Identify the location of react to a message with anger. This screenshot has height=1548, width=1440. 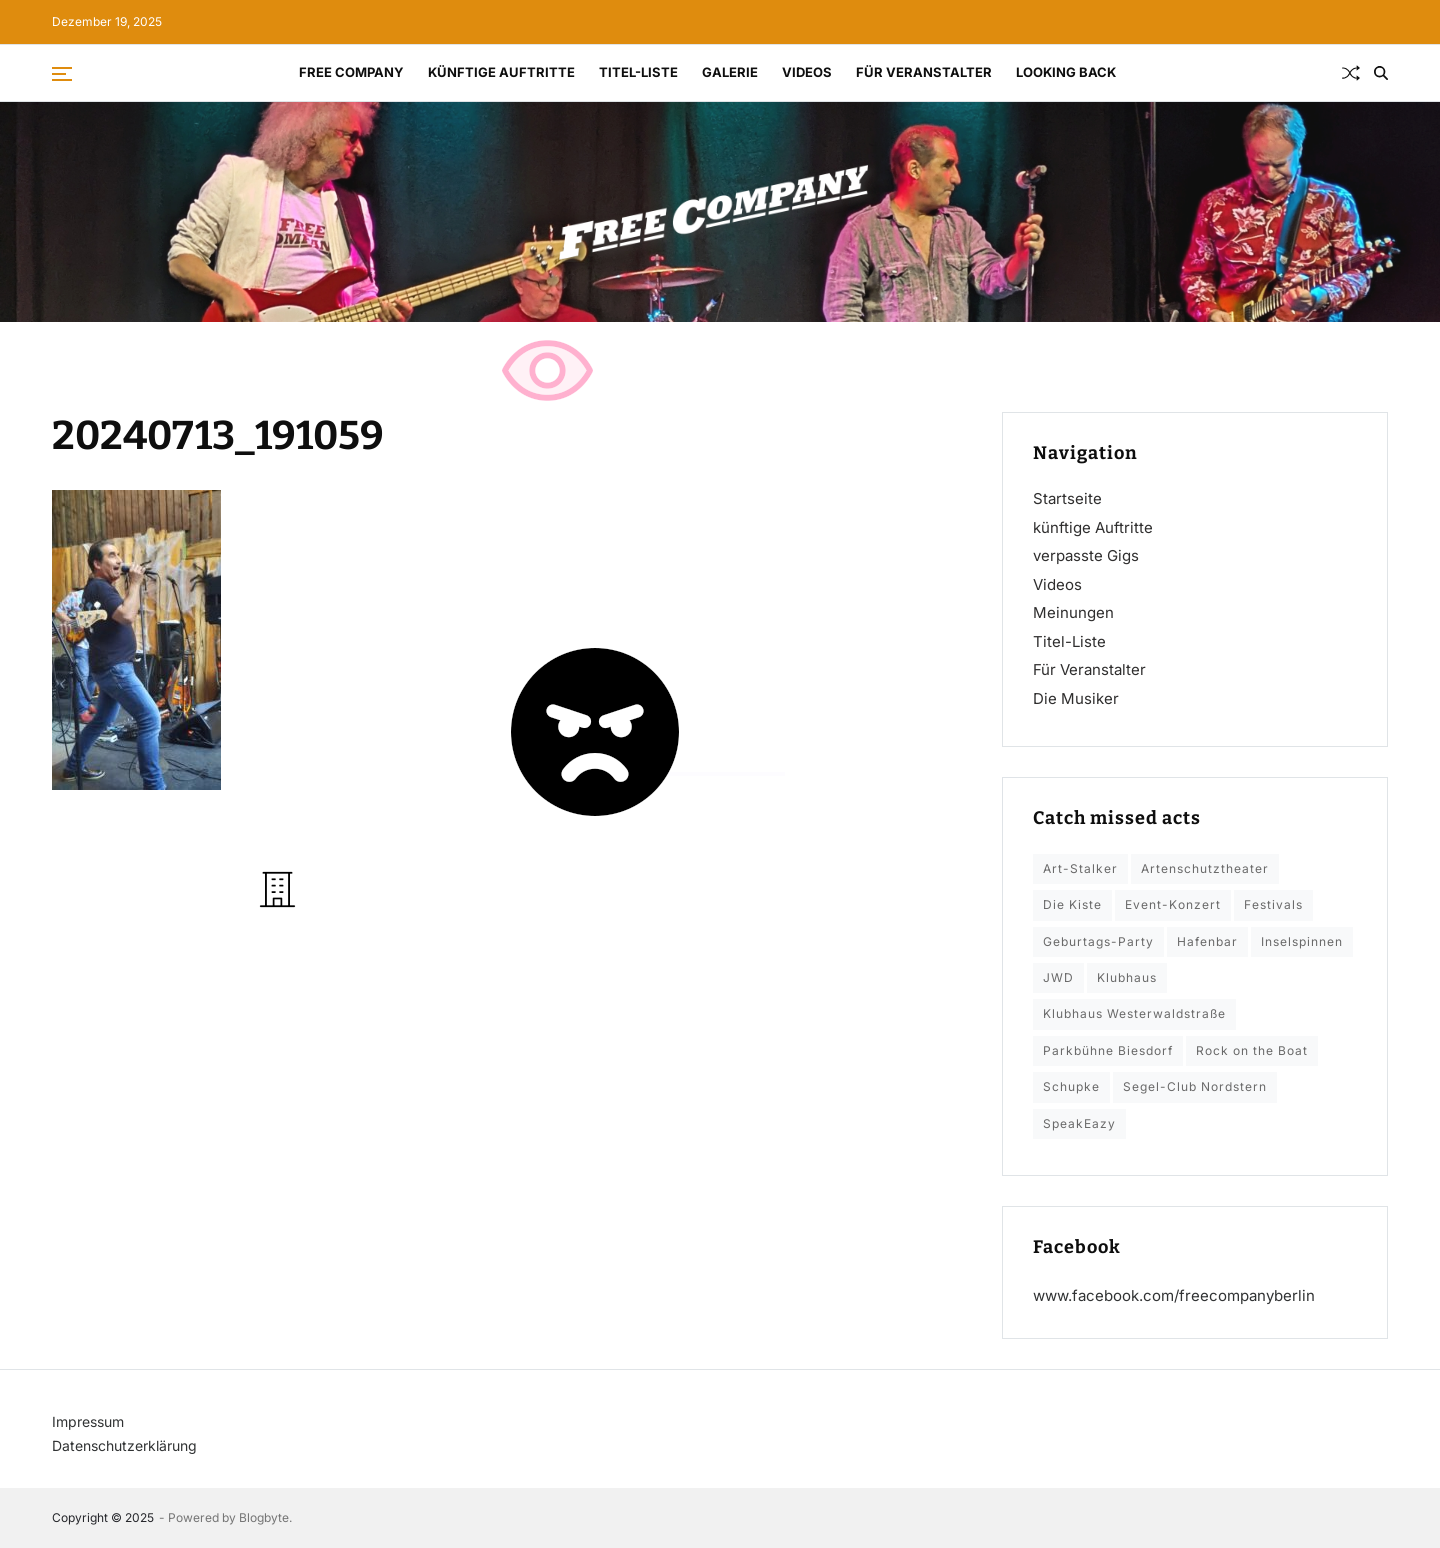
(595, 732).